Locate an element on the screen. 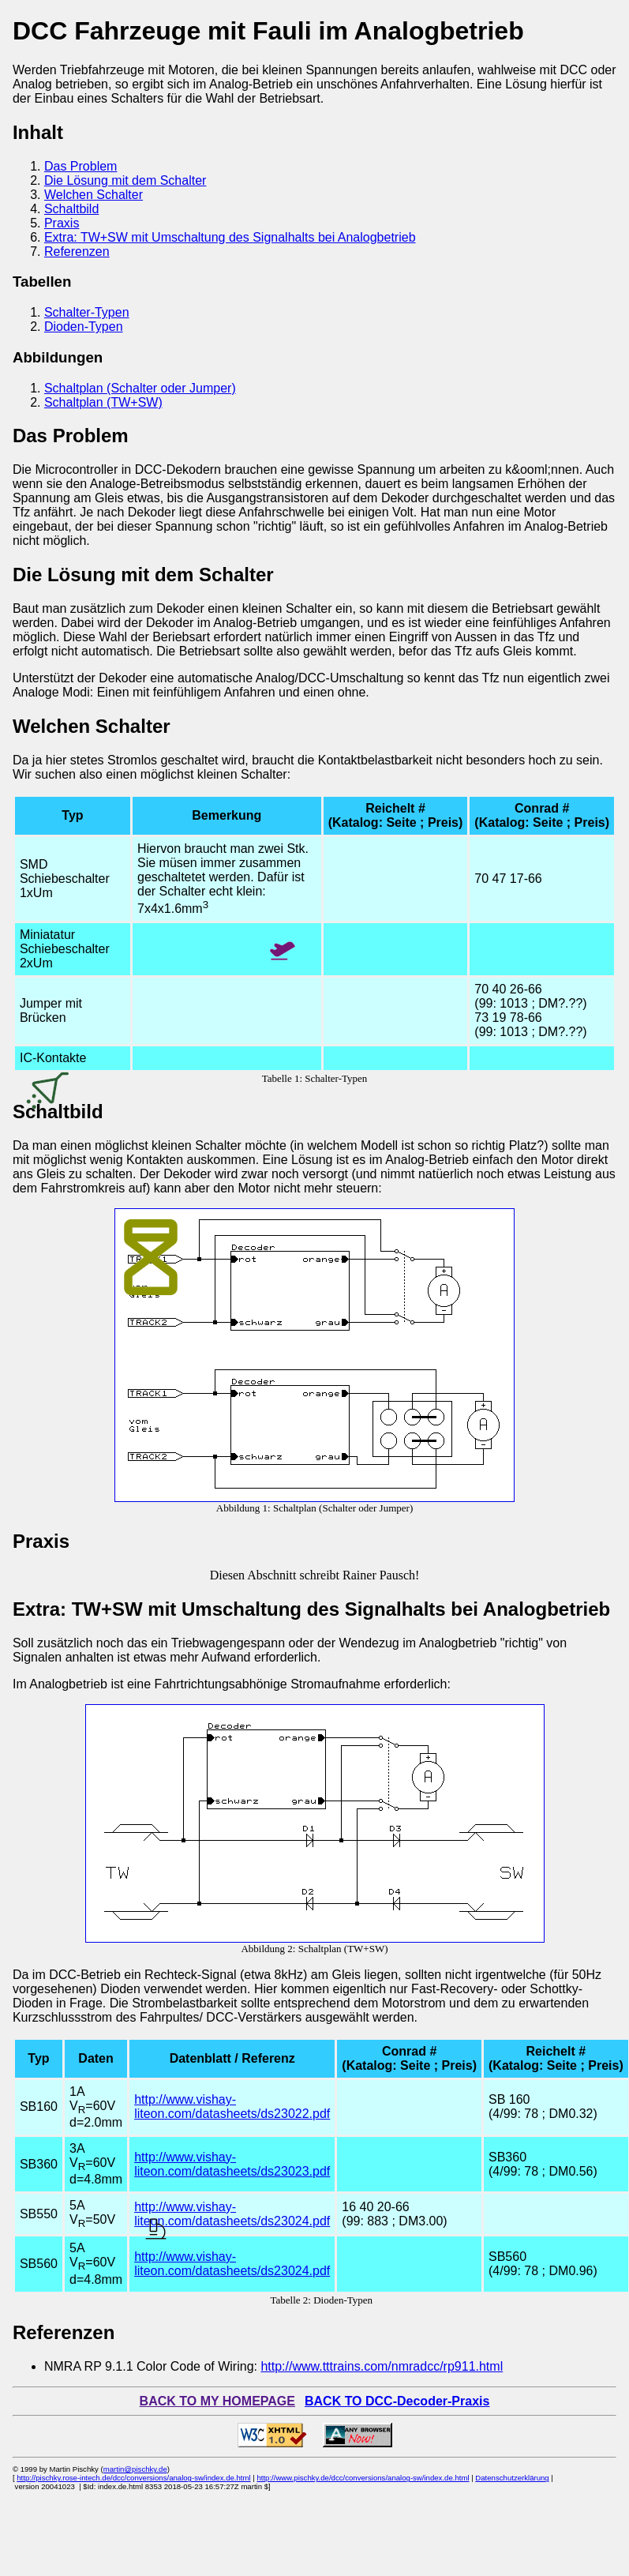 Image resolution: width=629 pixels, height=2576 pixels. access bathroom or shower facilities is located at coordinates (47, 1088).